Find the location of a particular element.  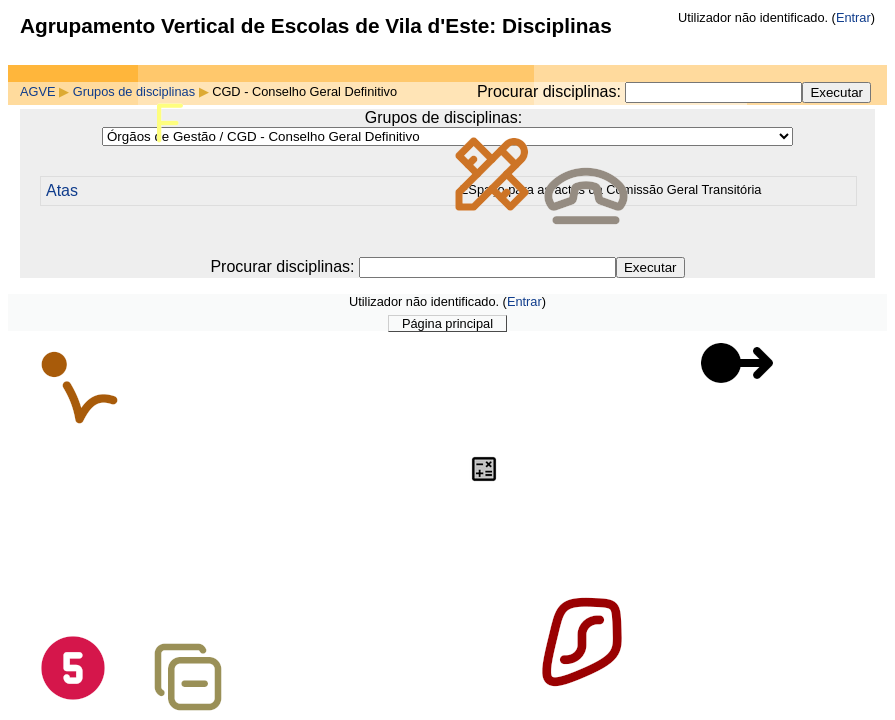

indicates step 5 in a multi-step process is located at coordinates (73, 668).